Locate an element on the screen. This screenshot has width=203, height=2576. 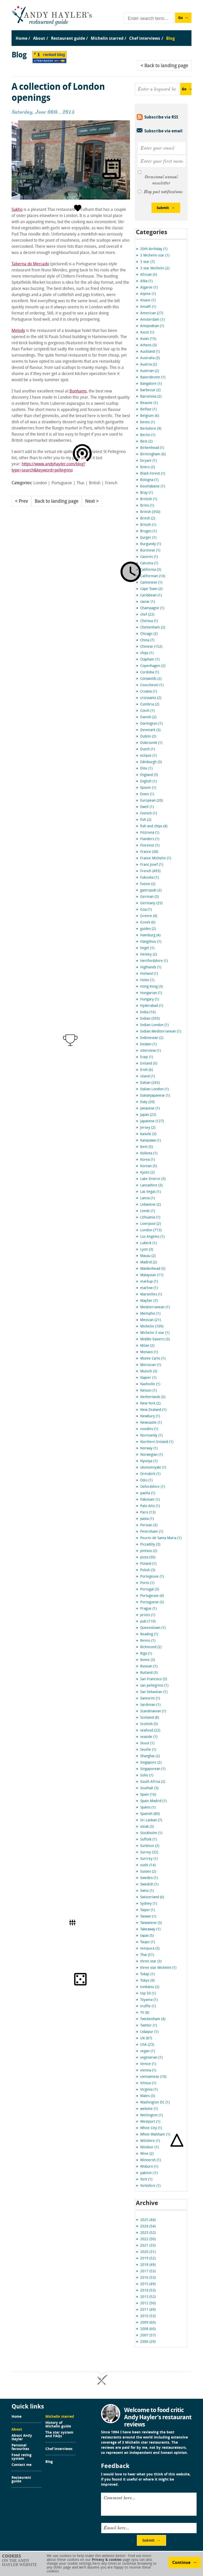
configure audio/video input settings is located at coordinates (72, 1922).